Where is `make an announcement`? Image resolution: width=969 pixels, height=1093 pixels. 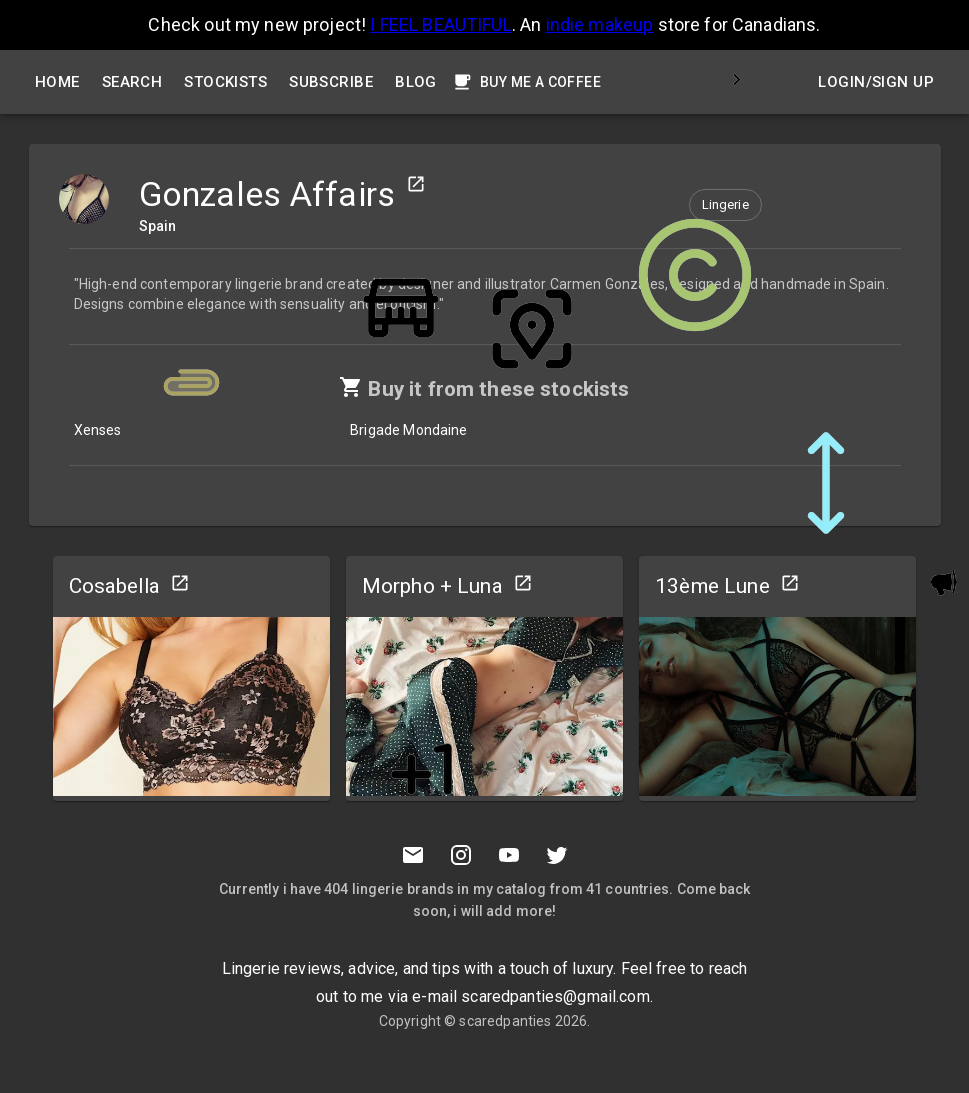
make an announcement is located at coordinates (944, 583).